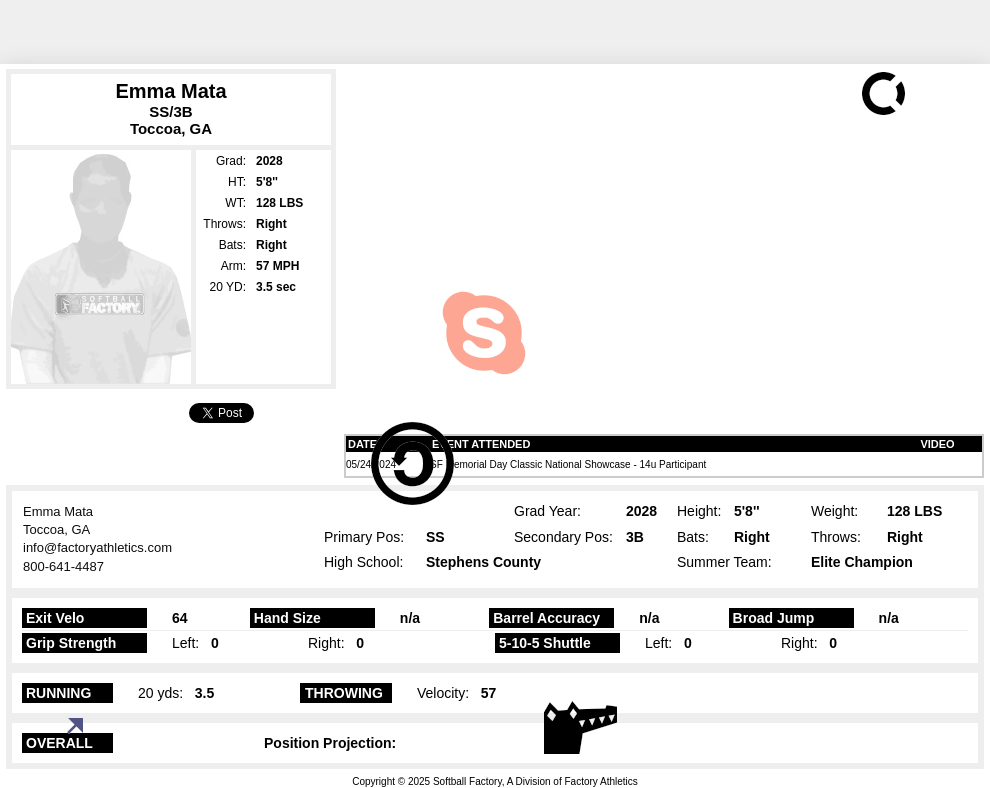 The width and height of the screenshot is (990, 788). I want to click on open Skype app, so click(484, 333).